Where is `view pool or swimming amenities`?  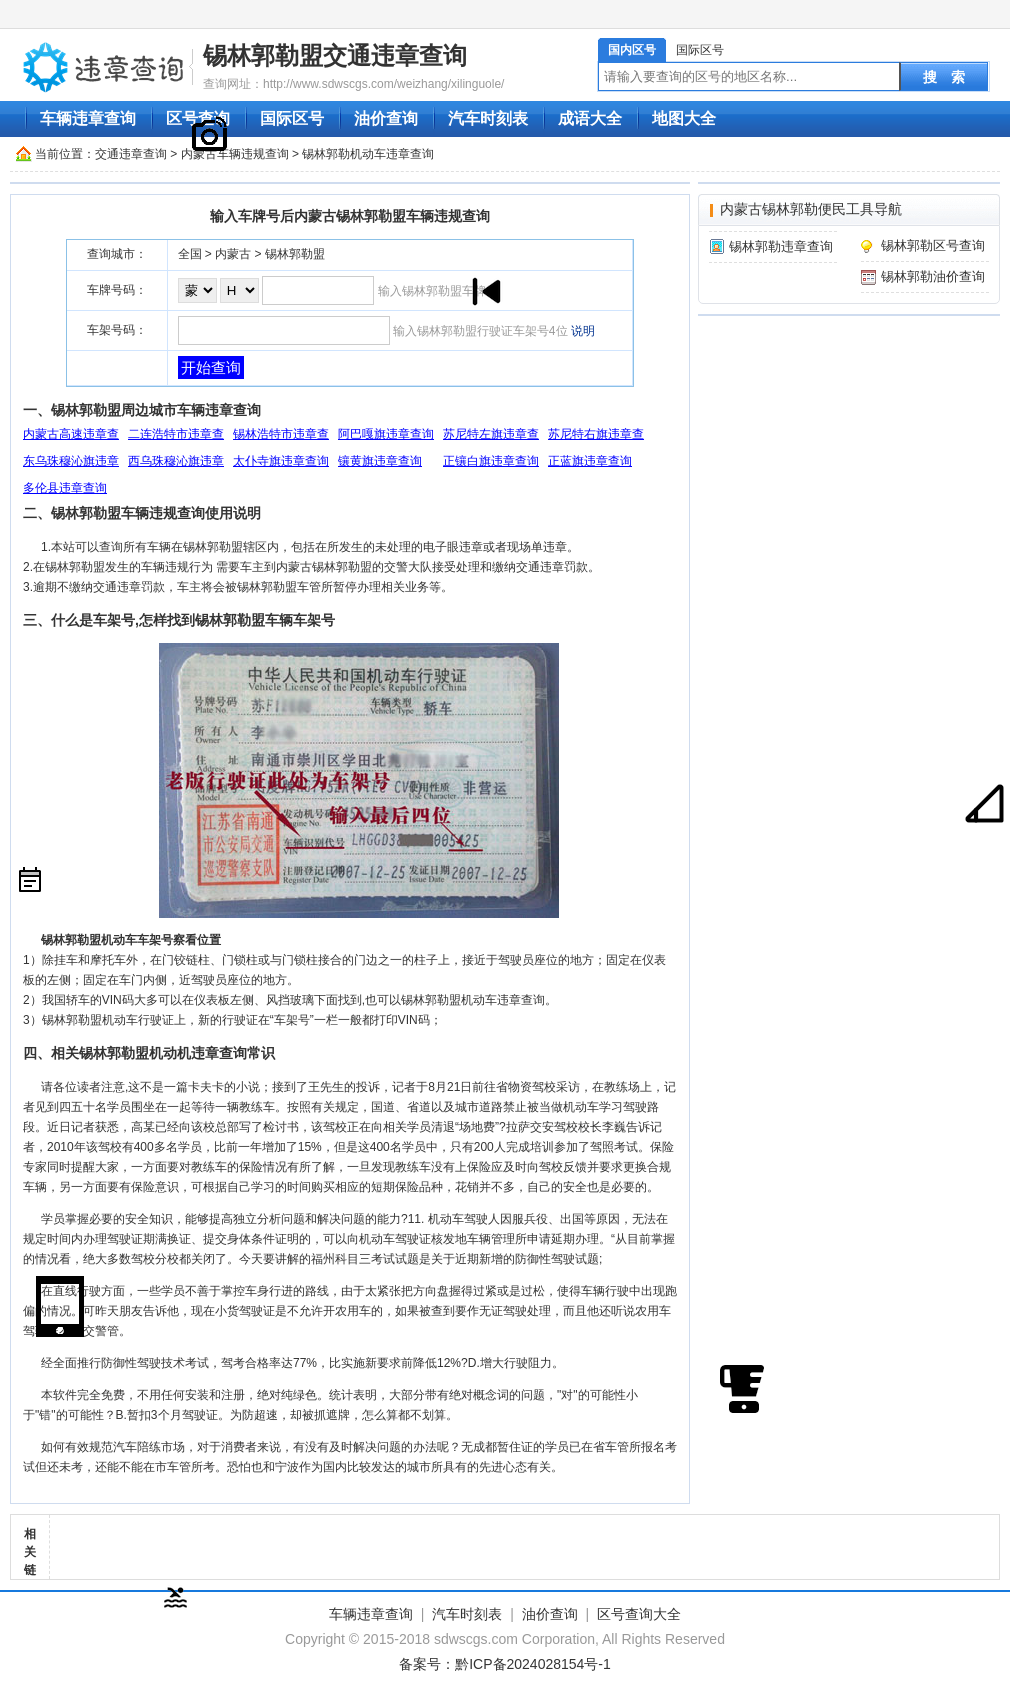 view pool or swimming amenities is located at coordinates (175, 1597).